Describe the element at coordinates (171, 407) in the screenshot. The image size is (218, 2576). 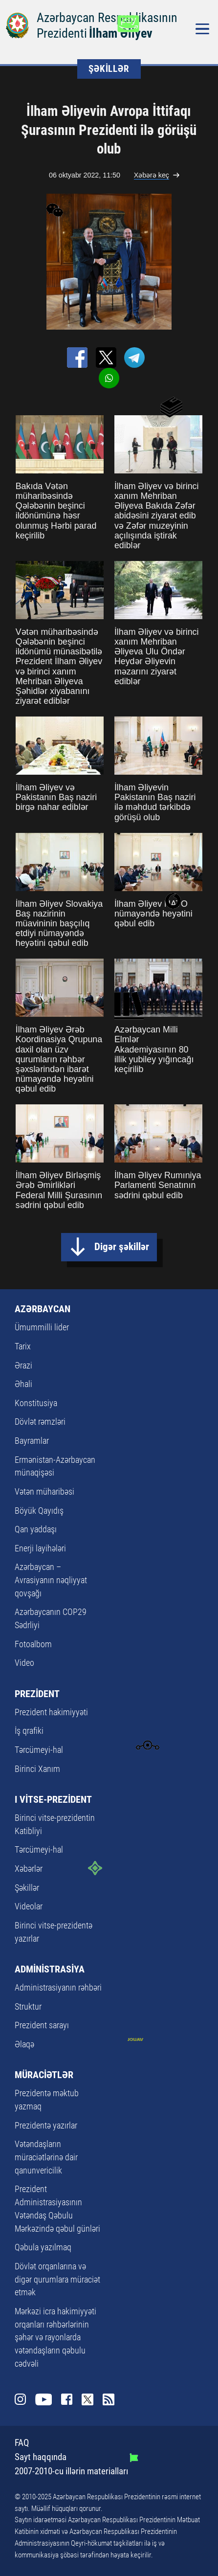
I see `open BookStack documentation platform` at that location.